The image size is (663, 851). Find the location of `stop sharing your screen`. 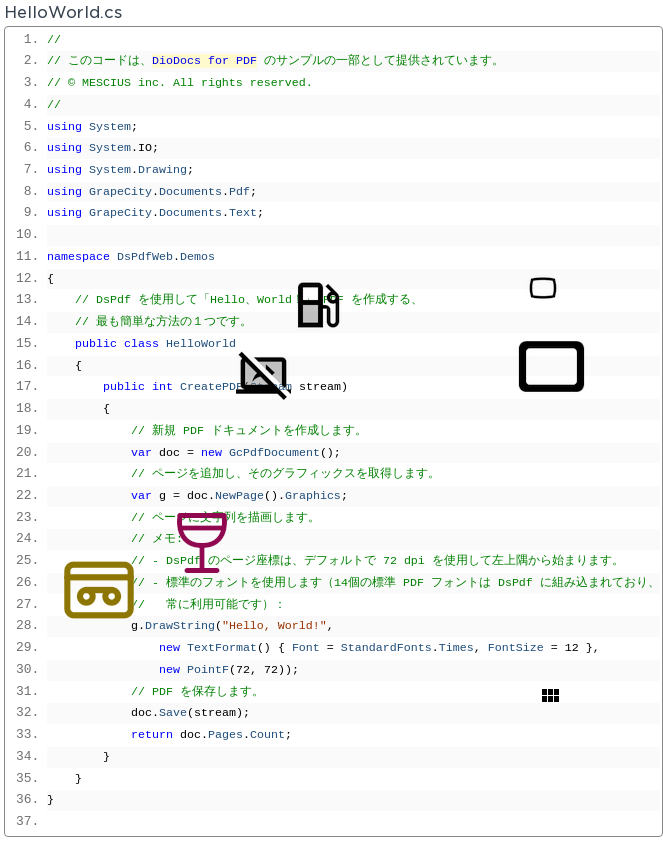

stop sharing your screen is located at coordinates (263, 375).